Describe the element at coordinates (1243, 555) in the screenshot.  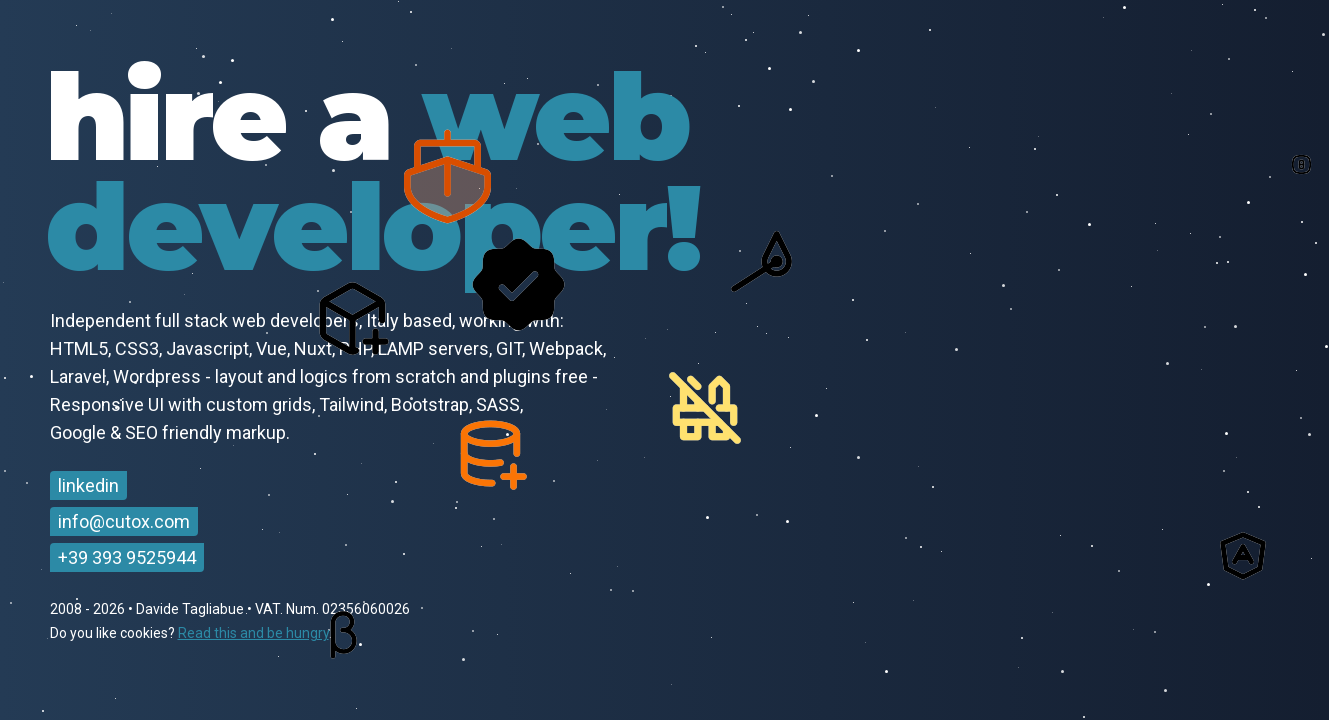
I see `Angular framework logo` at that location.